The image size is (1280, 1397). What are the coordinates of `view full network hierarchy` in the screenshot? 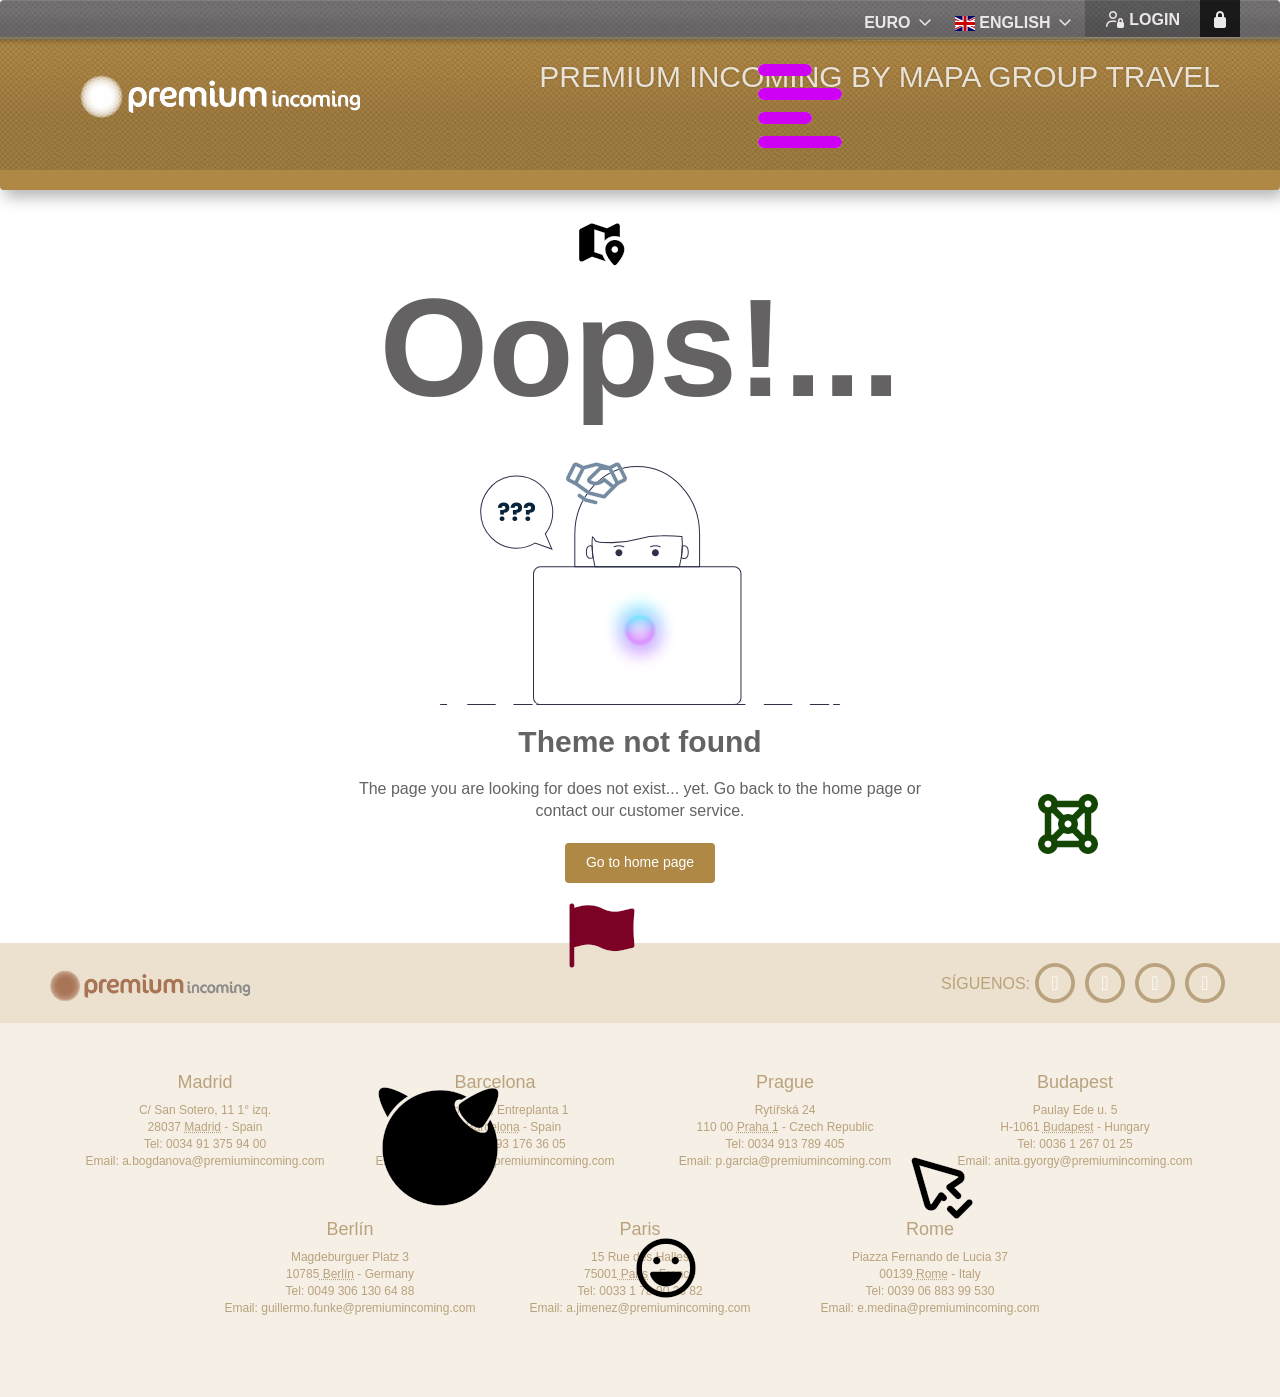 It's located at (1068, 824).